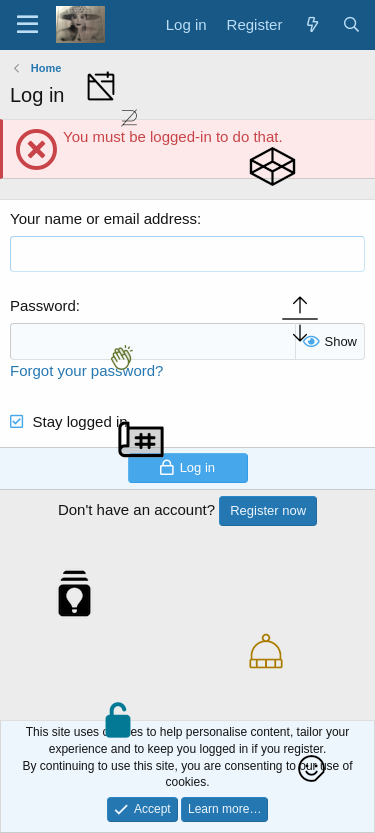  What do you see at coordinates (272, 166) in the screenshot?
I see `open codepen profile or projects` at bounding box center [272, 166].